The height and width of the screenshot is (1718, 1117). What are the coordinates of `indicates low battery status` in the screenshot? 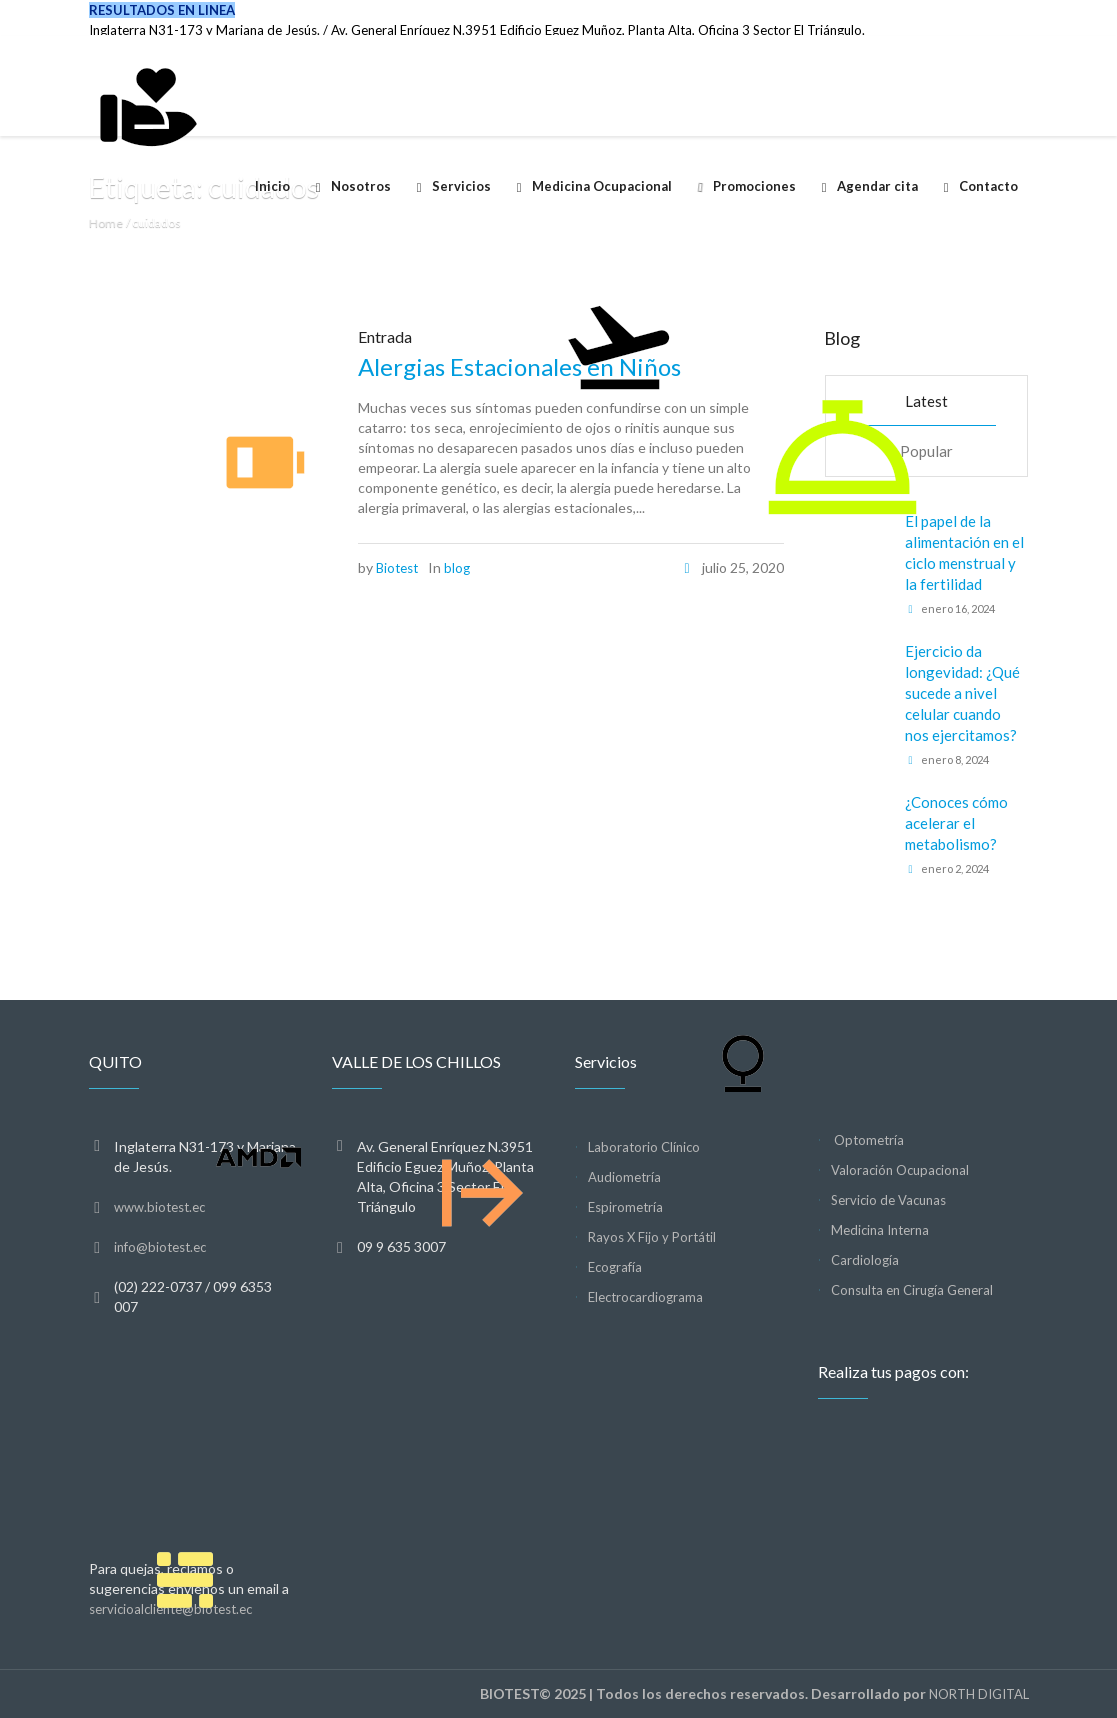 It's located at (263, 462).